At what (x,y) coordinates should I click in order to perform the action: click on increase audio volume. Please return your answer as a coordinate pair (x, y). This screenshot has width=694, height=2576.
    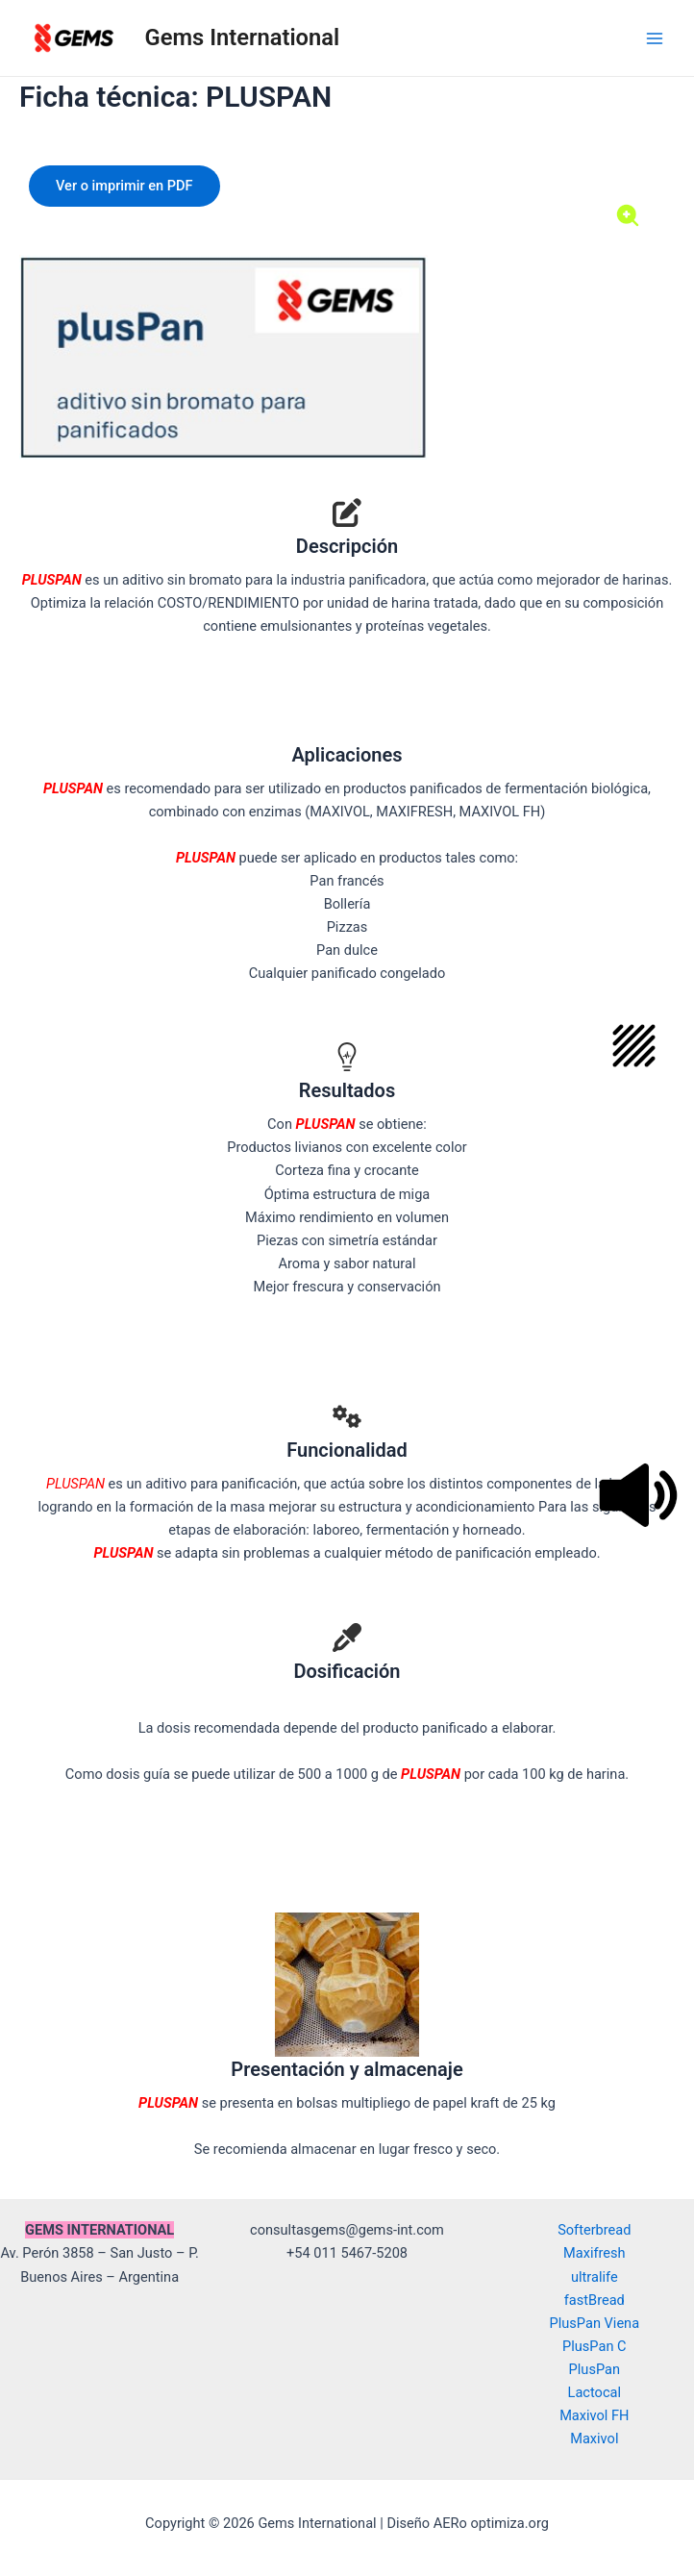
    Looking at the image, I should click on (638, 1495).